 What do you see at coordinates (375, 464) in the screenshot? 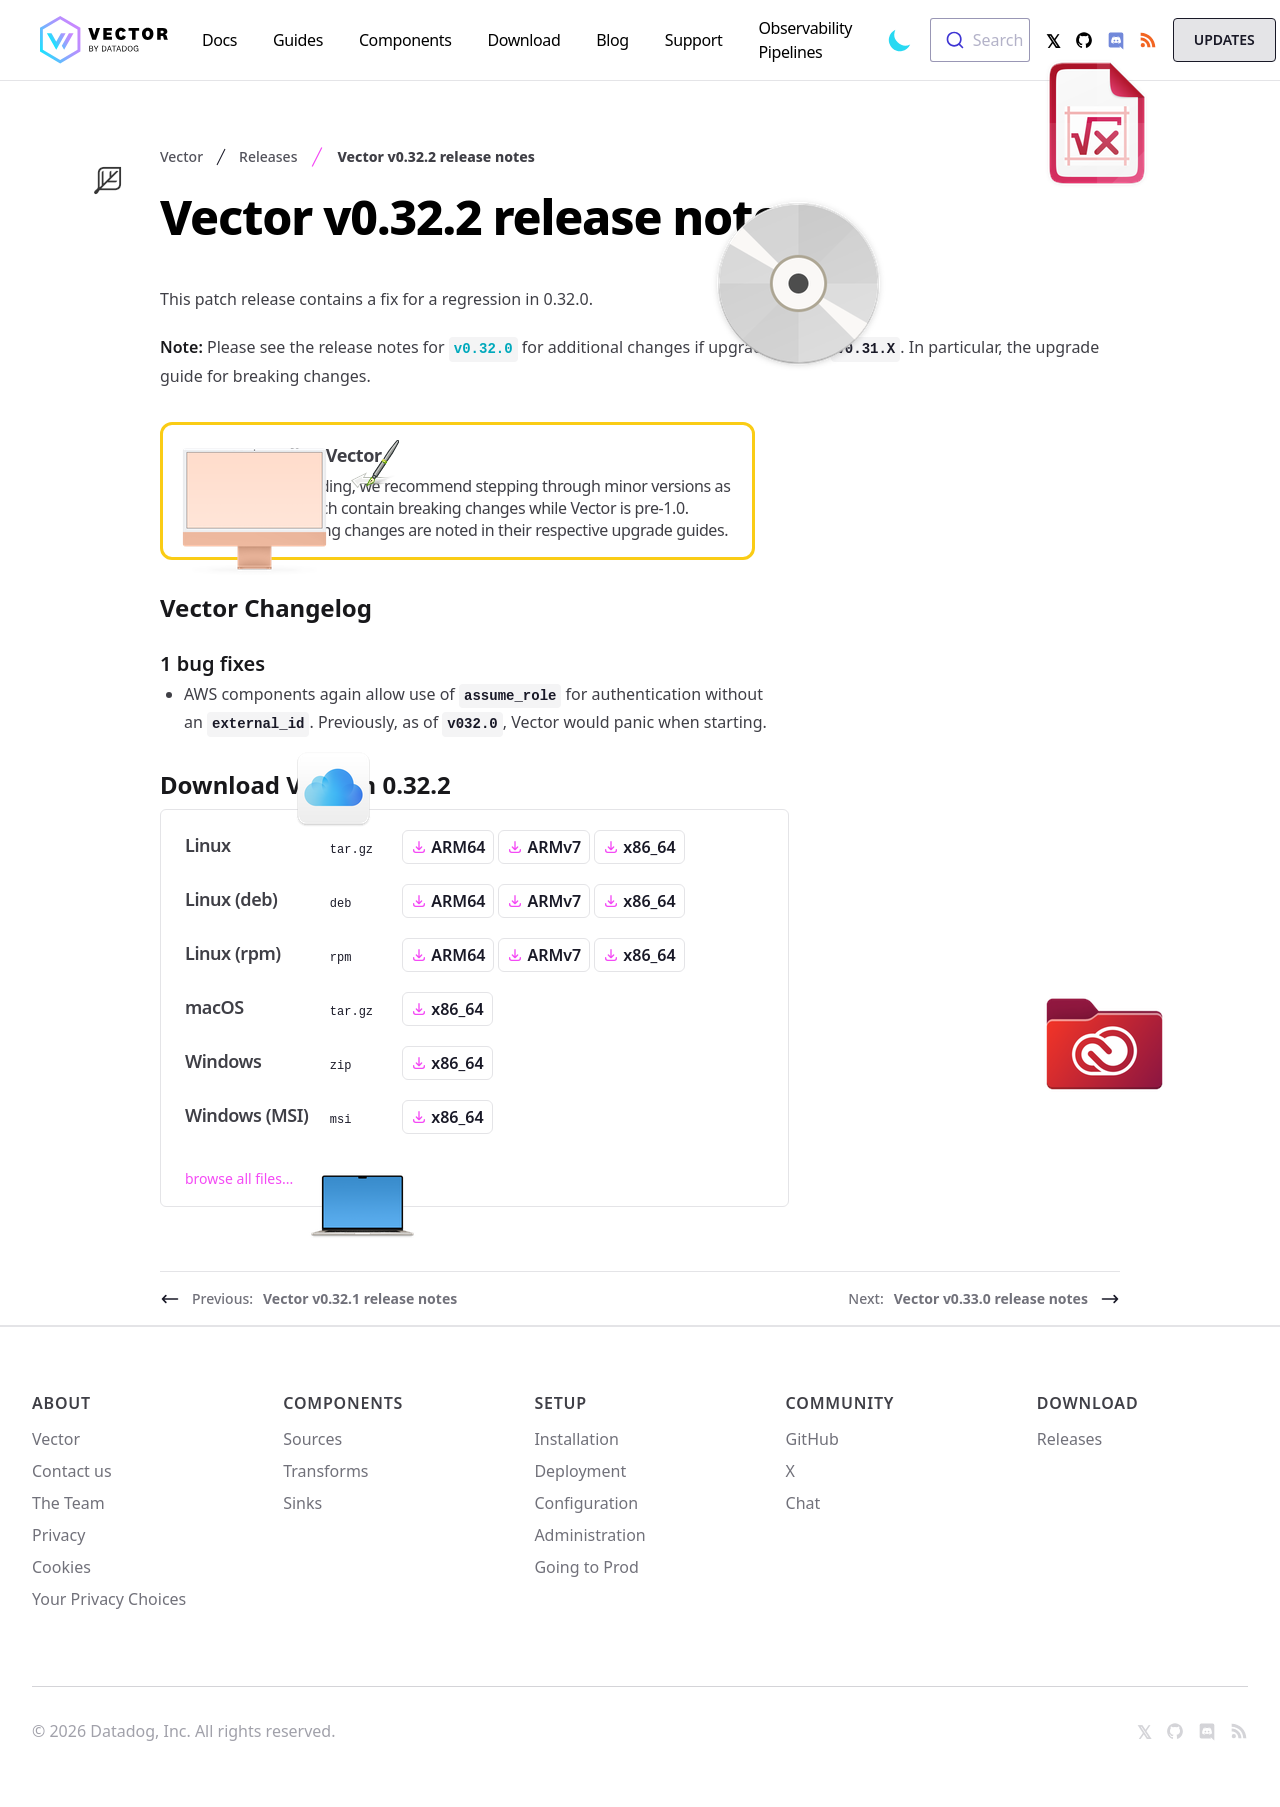
I see `switch text direction to right-to-left` at bounding box center [375, 464].